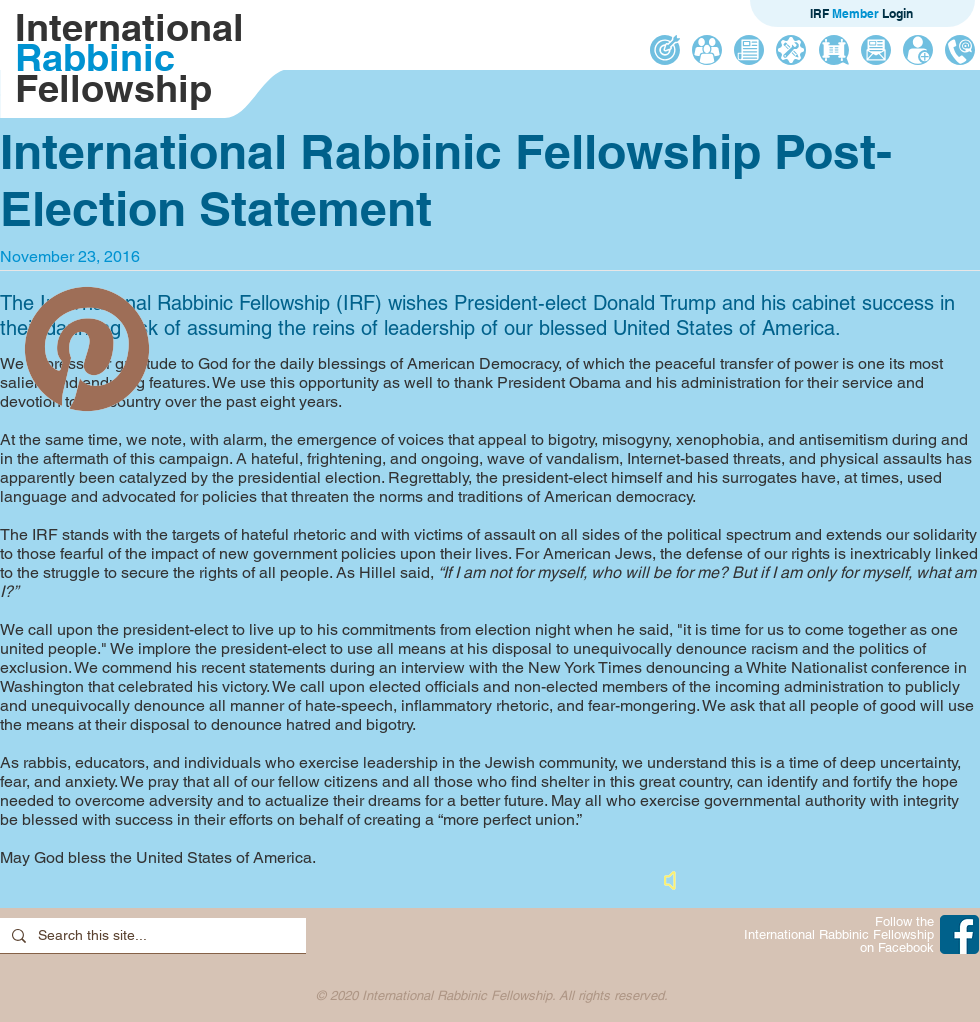 The image size is (980, 1022). What do you see at coordinates (87, 349) in the screenshot?
I see `open Pinterest app` at bounding box center [87, 349].